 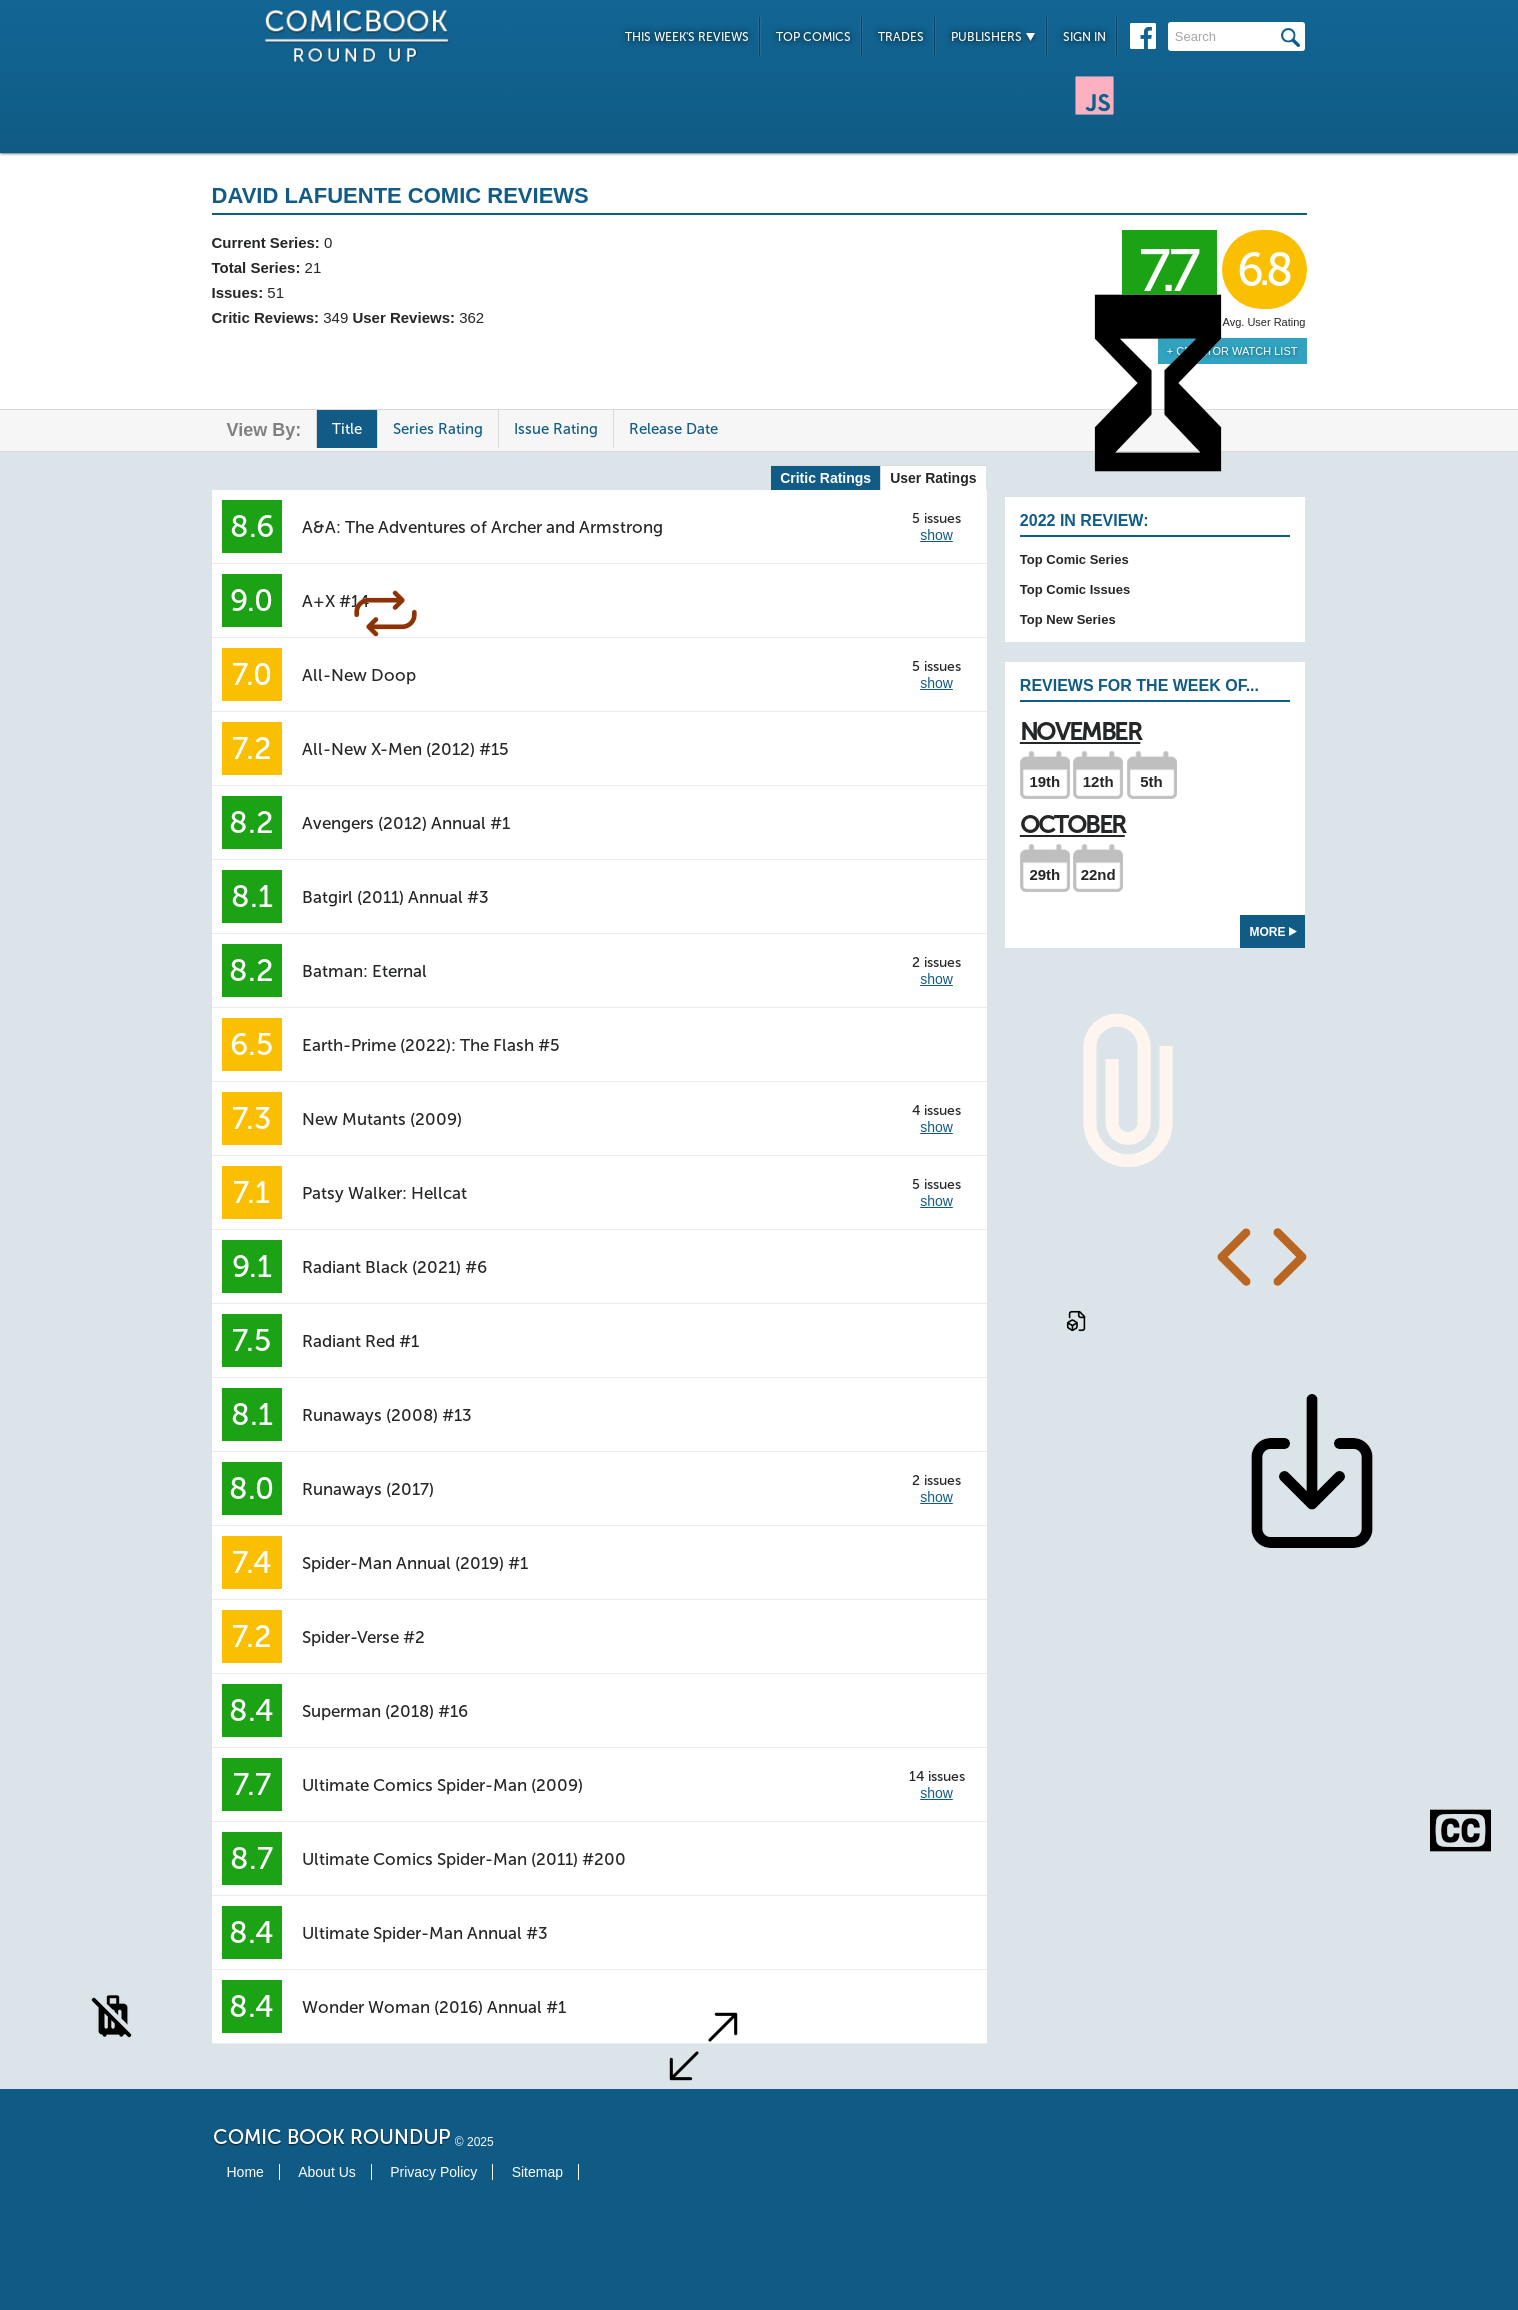 I want to click on expand to full screen, so click(x=703, y=2046).